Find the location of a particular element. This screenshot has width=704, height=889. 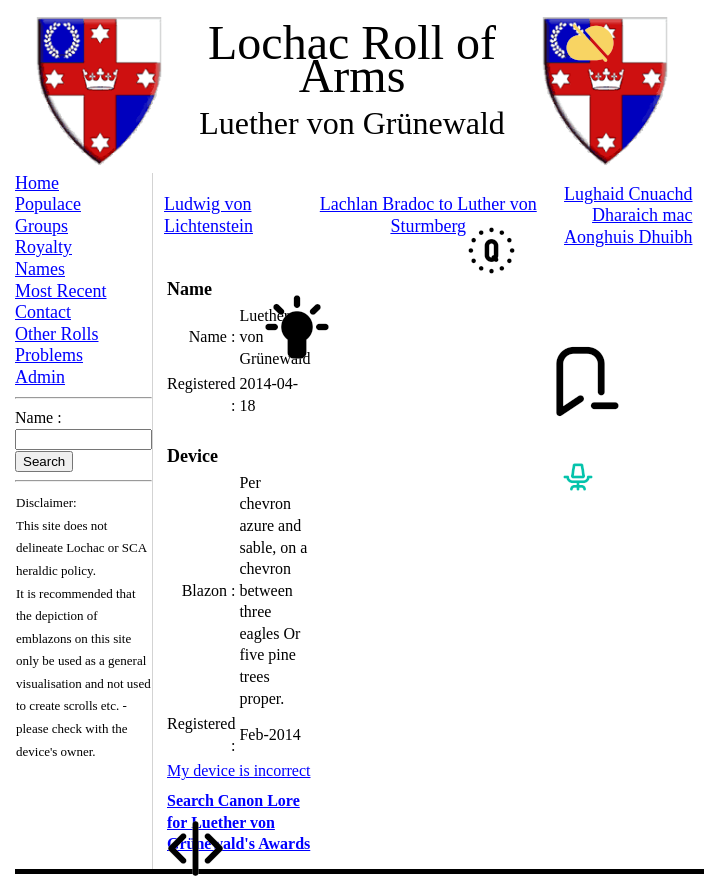

indicates a loading or processing state for Q-related feature is located at coordinates (491, 250).